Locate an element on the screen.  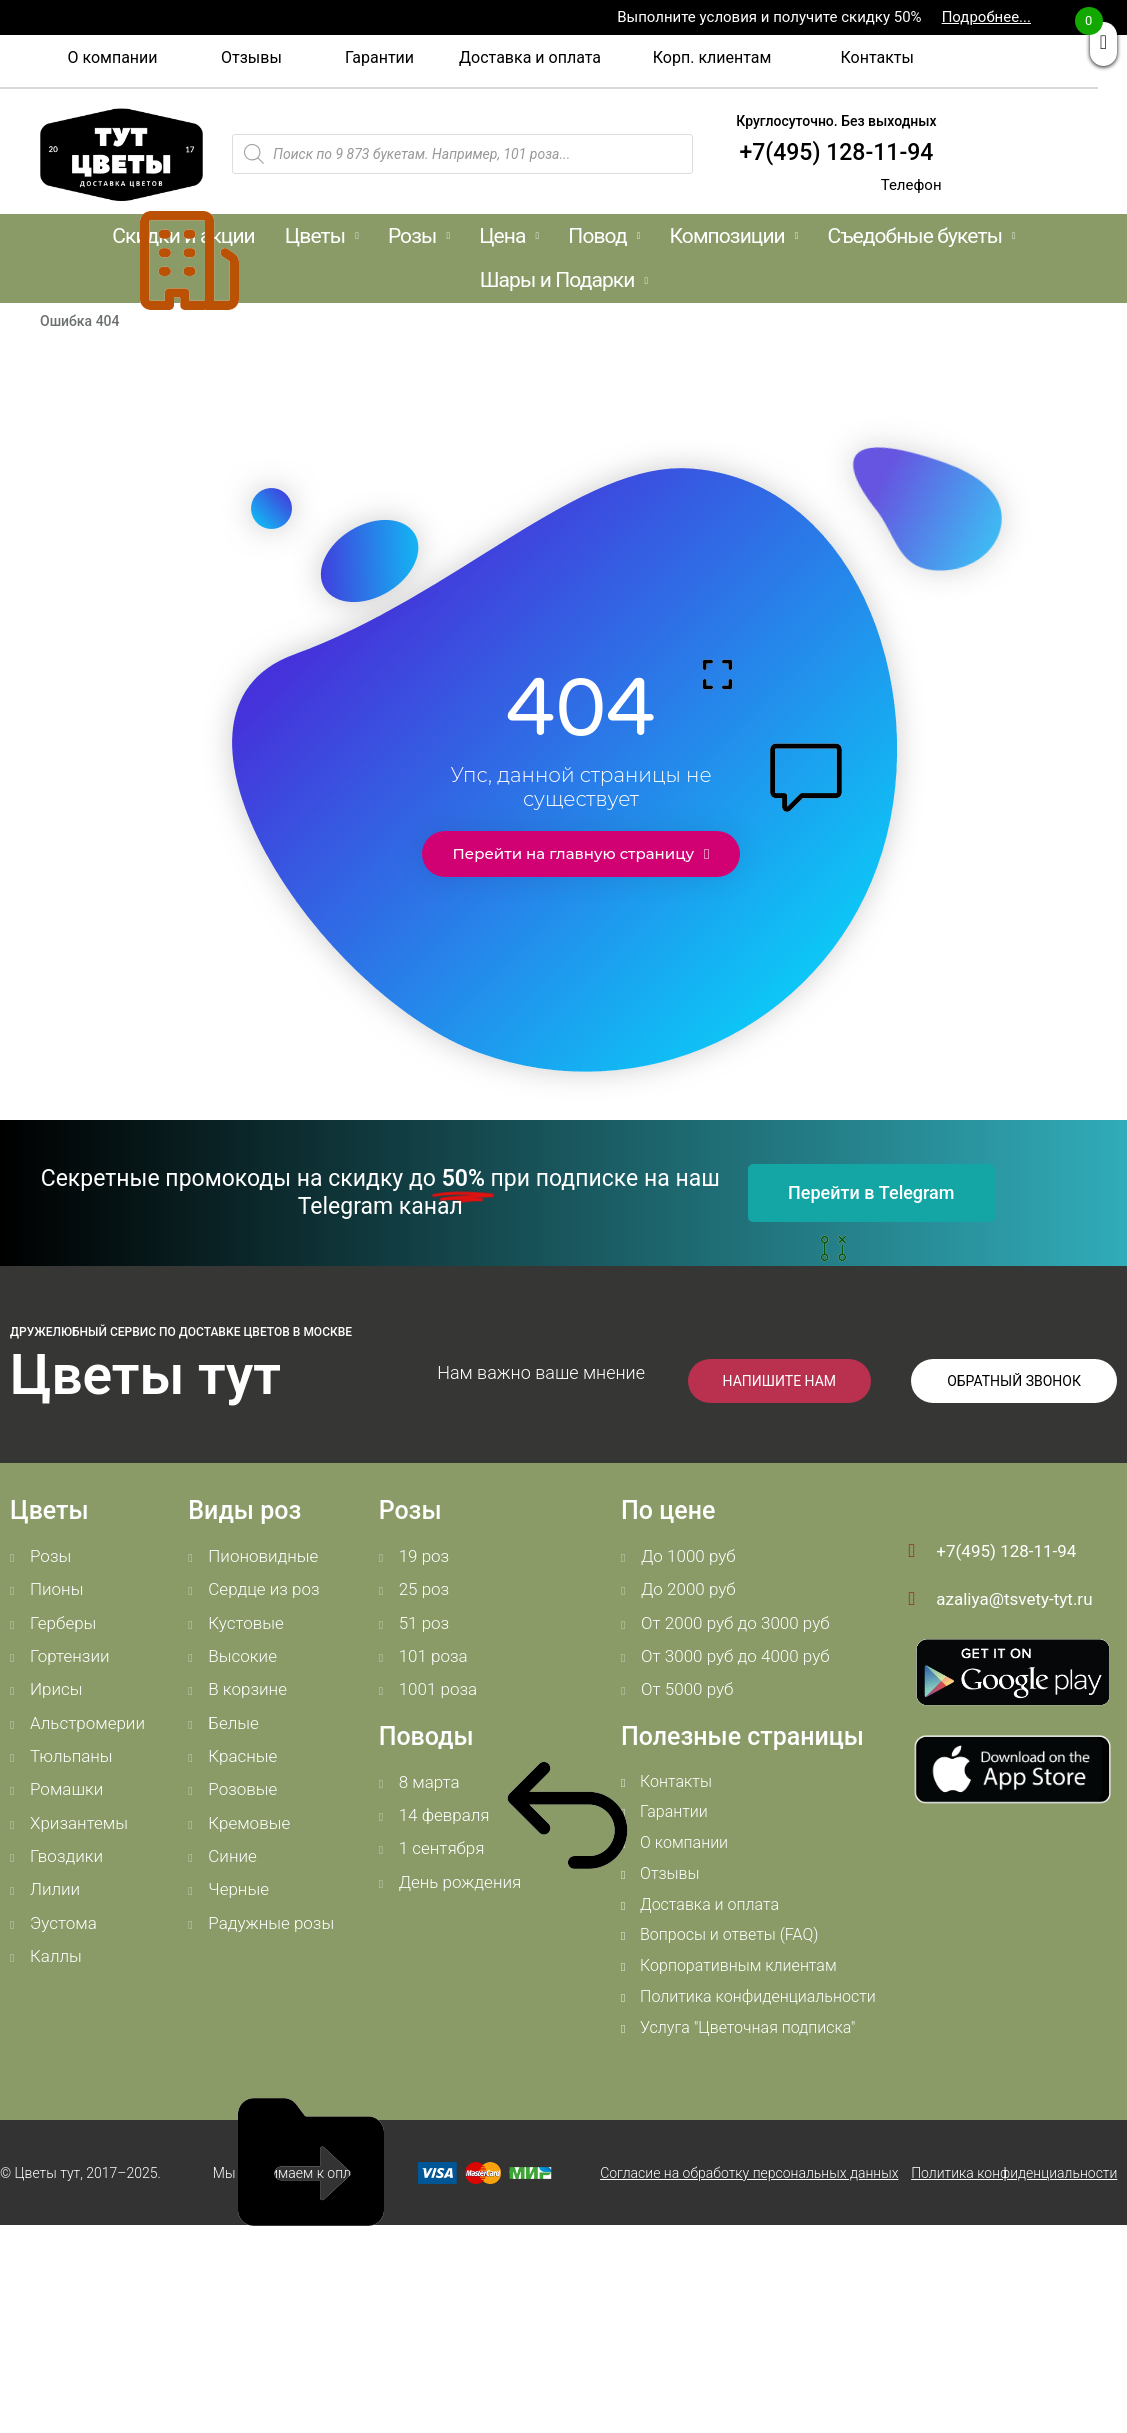
indicates a closed or rejected pull request is located at coordinates (833, 1248).